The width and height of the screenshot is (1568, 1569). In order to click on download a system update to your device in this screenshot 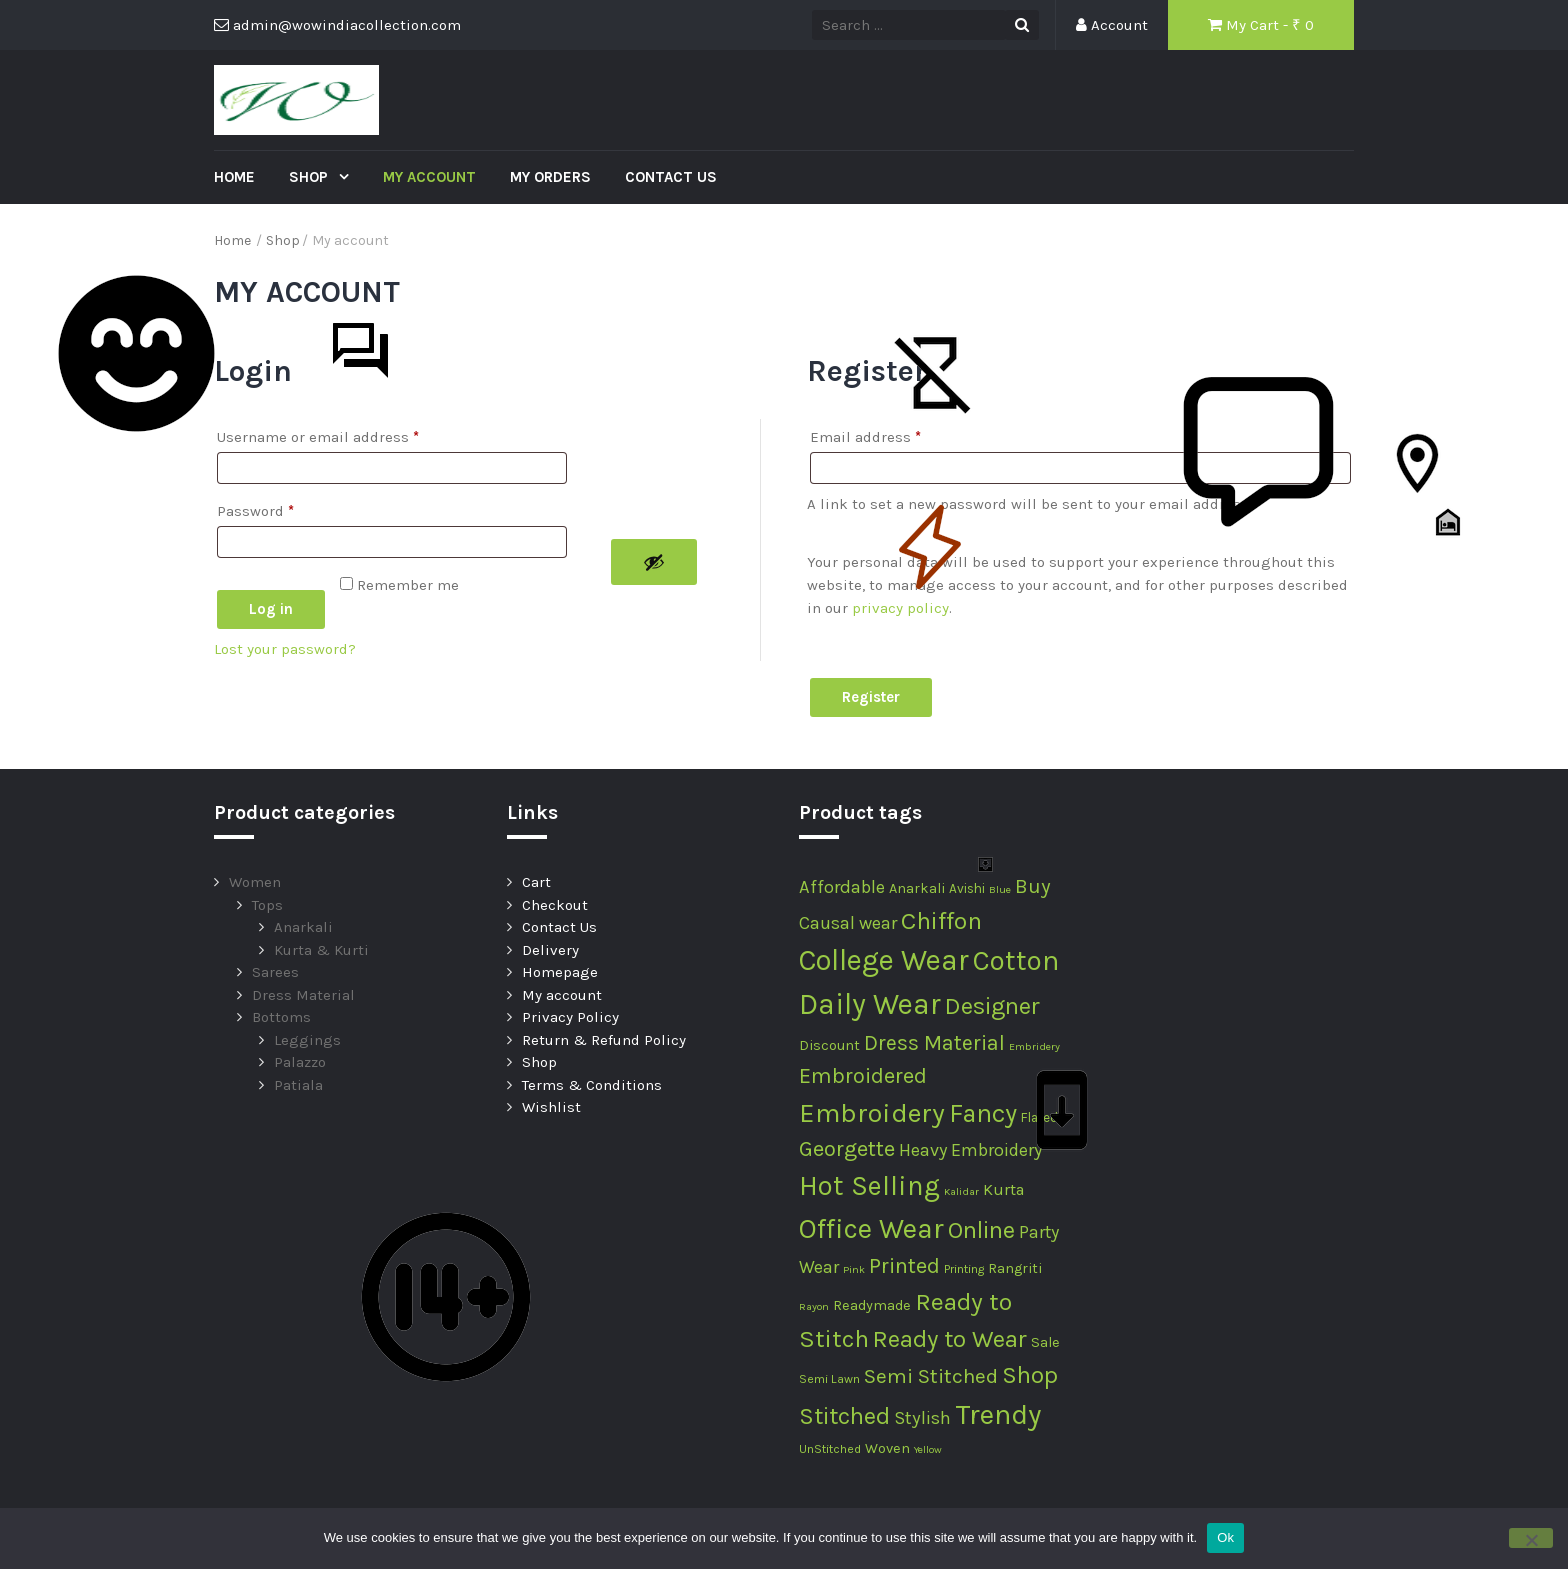, I will do `click(1062, 1110)`.